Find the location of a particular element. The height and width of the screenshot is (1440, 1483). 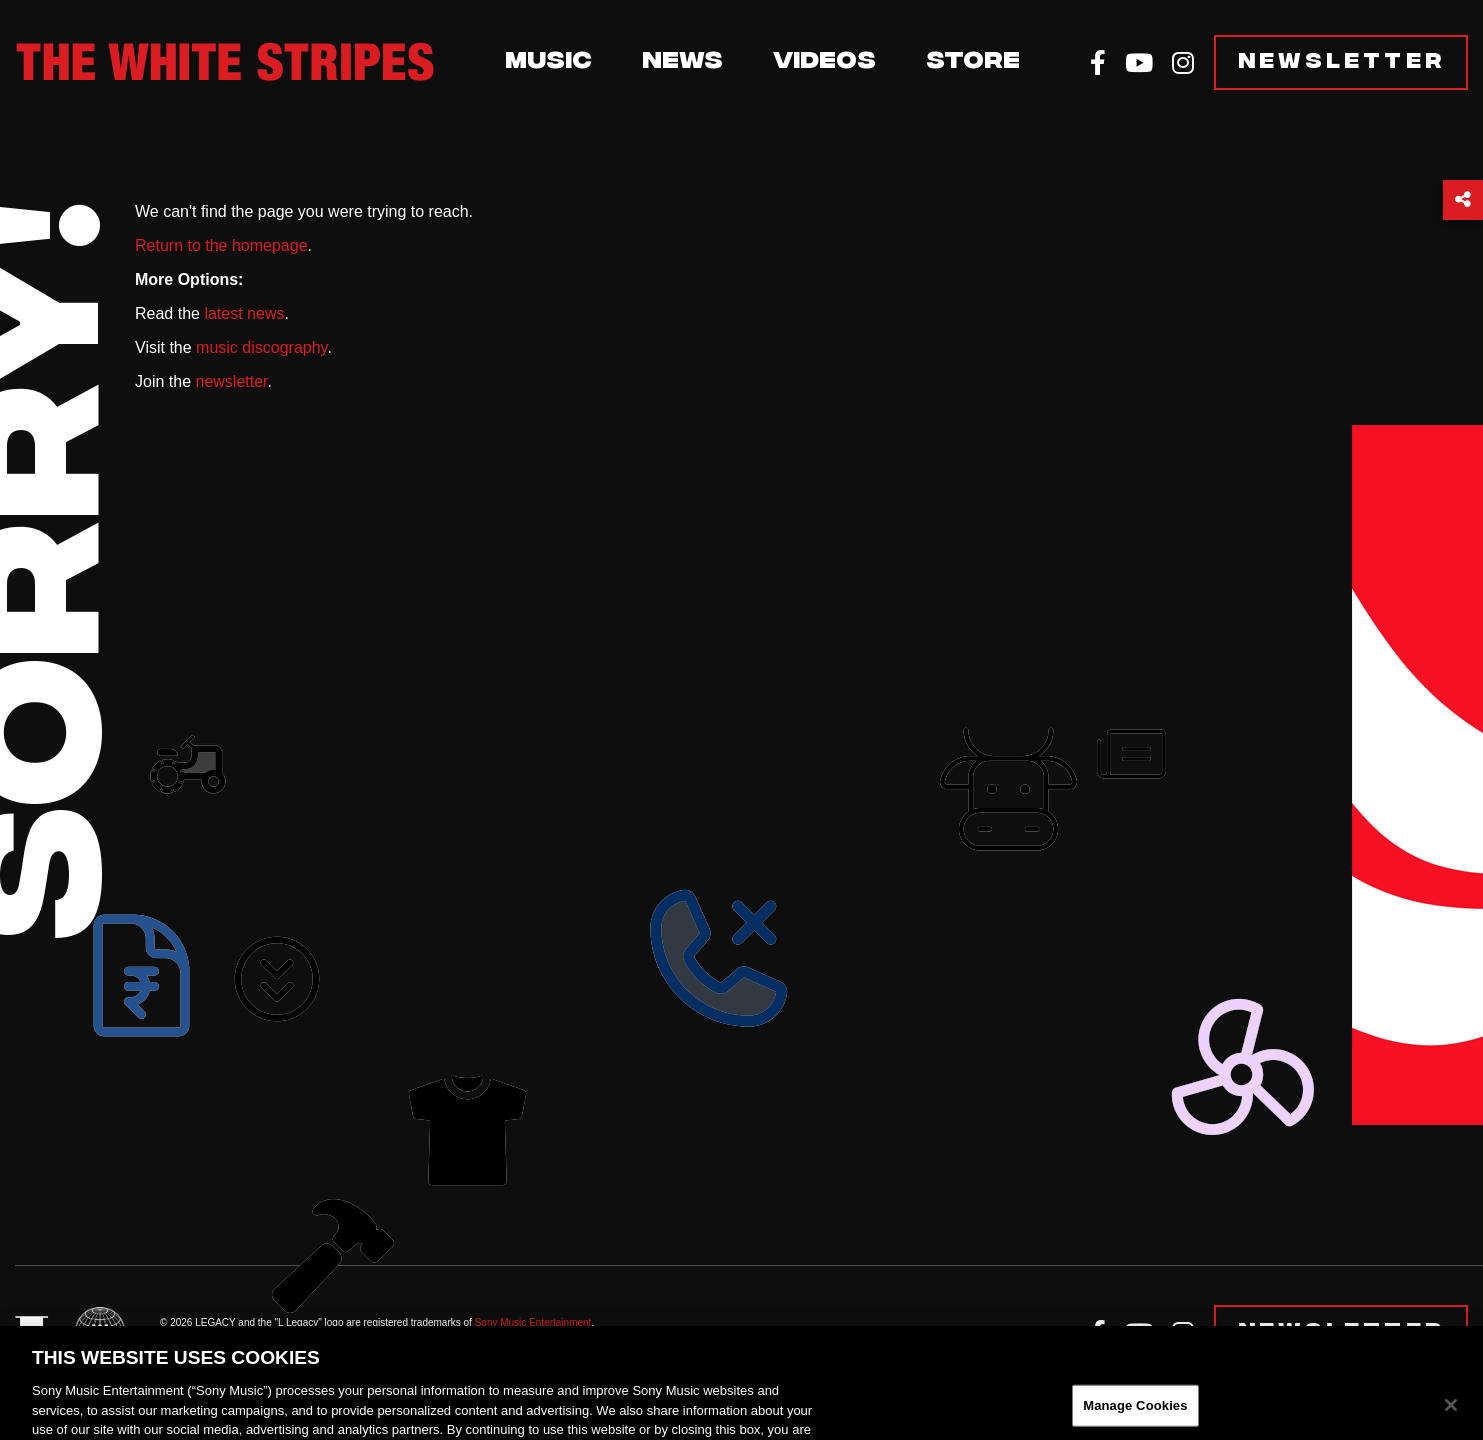

view news feed or articles is located at coordinates (1134, 754).